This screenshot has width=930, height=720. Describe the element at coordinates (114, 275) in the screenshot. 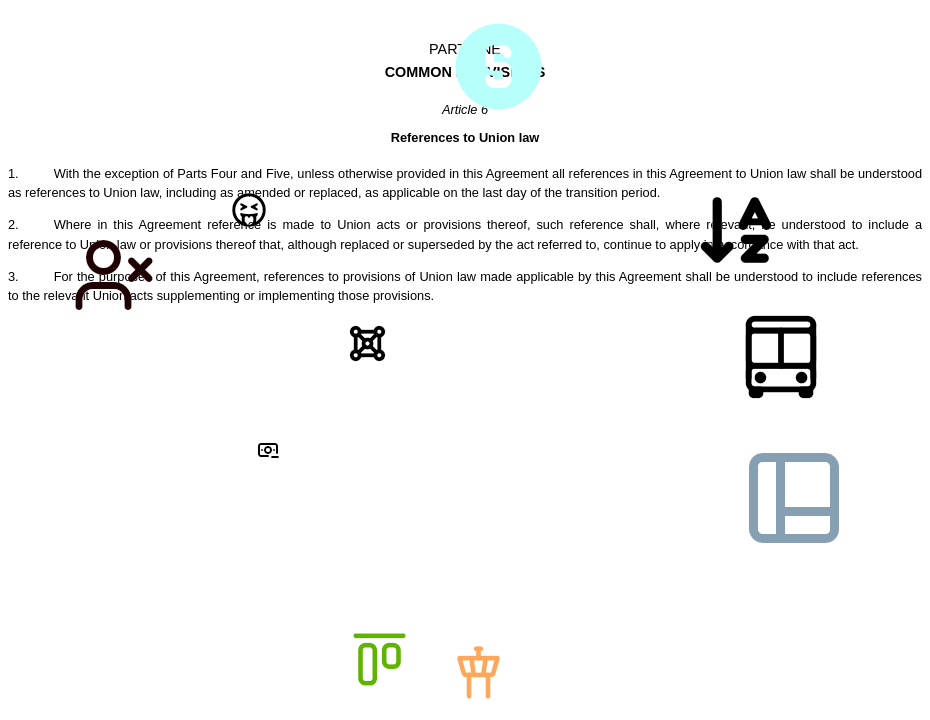

I see `remove a user from your contacts` at that location.